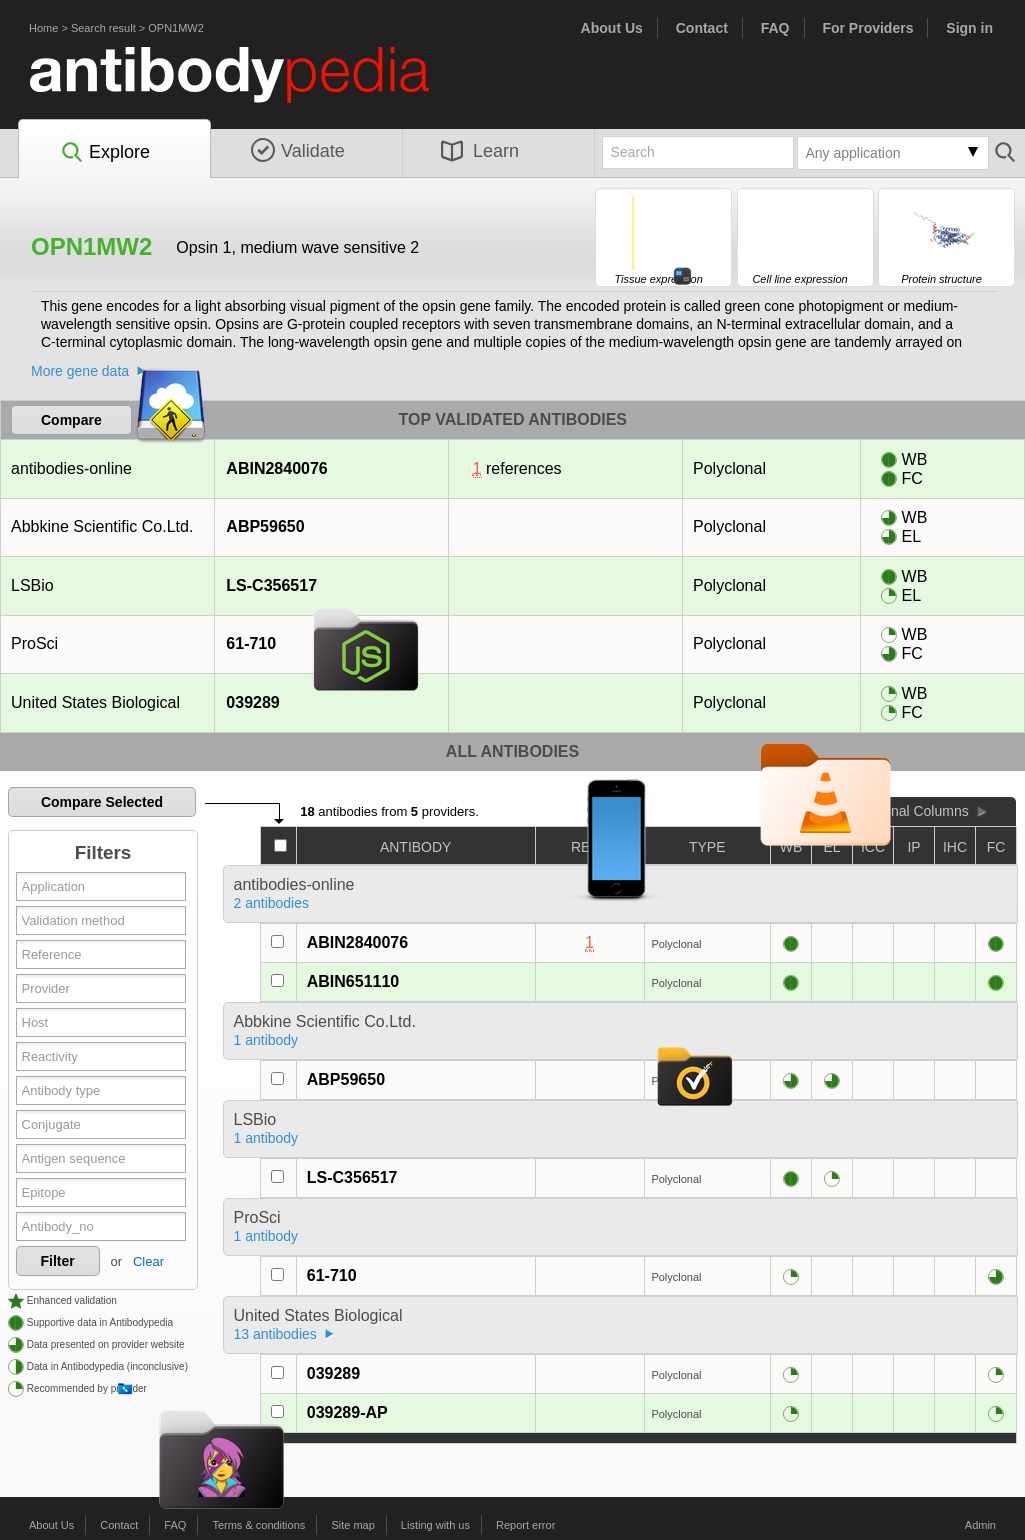 Image resolution: width=1025 pixels, height=1540 pixels. I want to click on open folder containing VLC media player files, so click(825, 798).